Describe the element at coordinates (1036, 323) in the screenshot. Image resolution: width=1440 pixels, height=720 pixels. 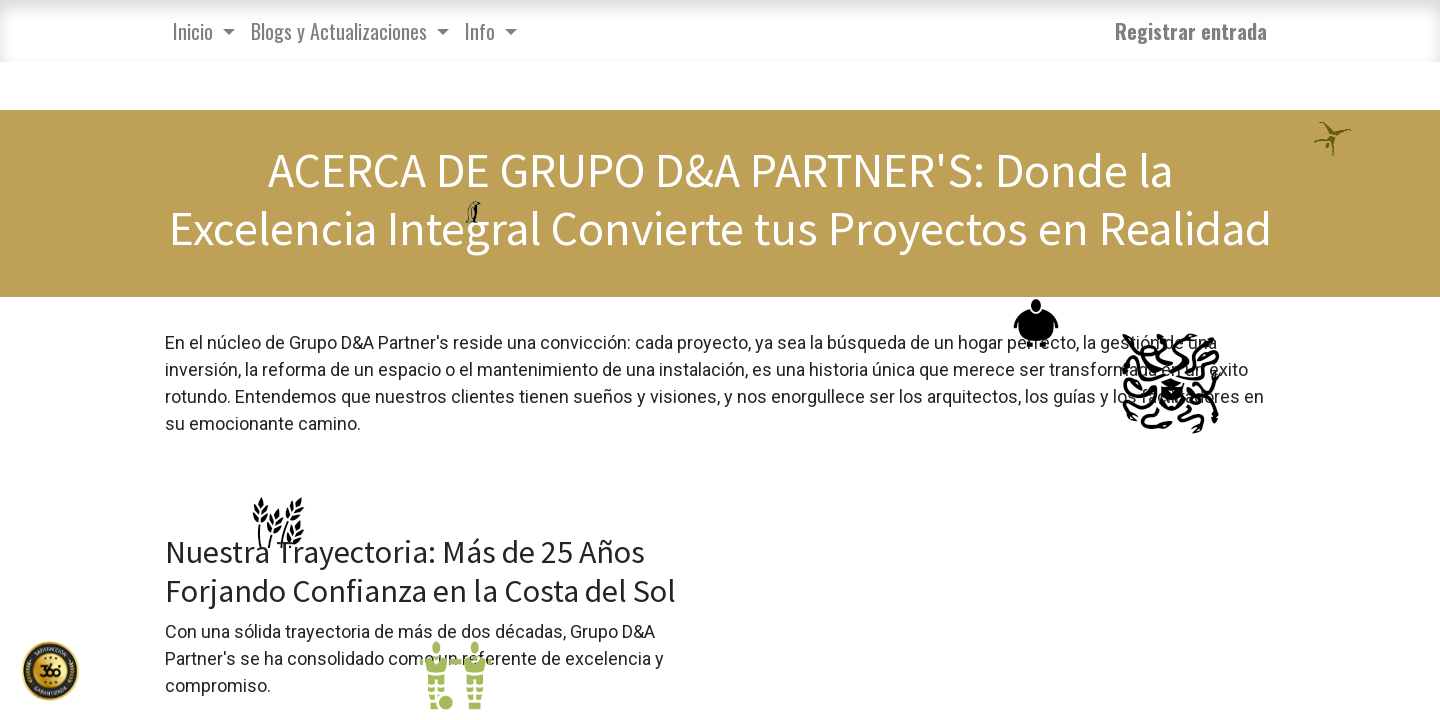
I see `indicates a character's weight or body type stat` at that location.